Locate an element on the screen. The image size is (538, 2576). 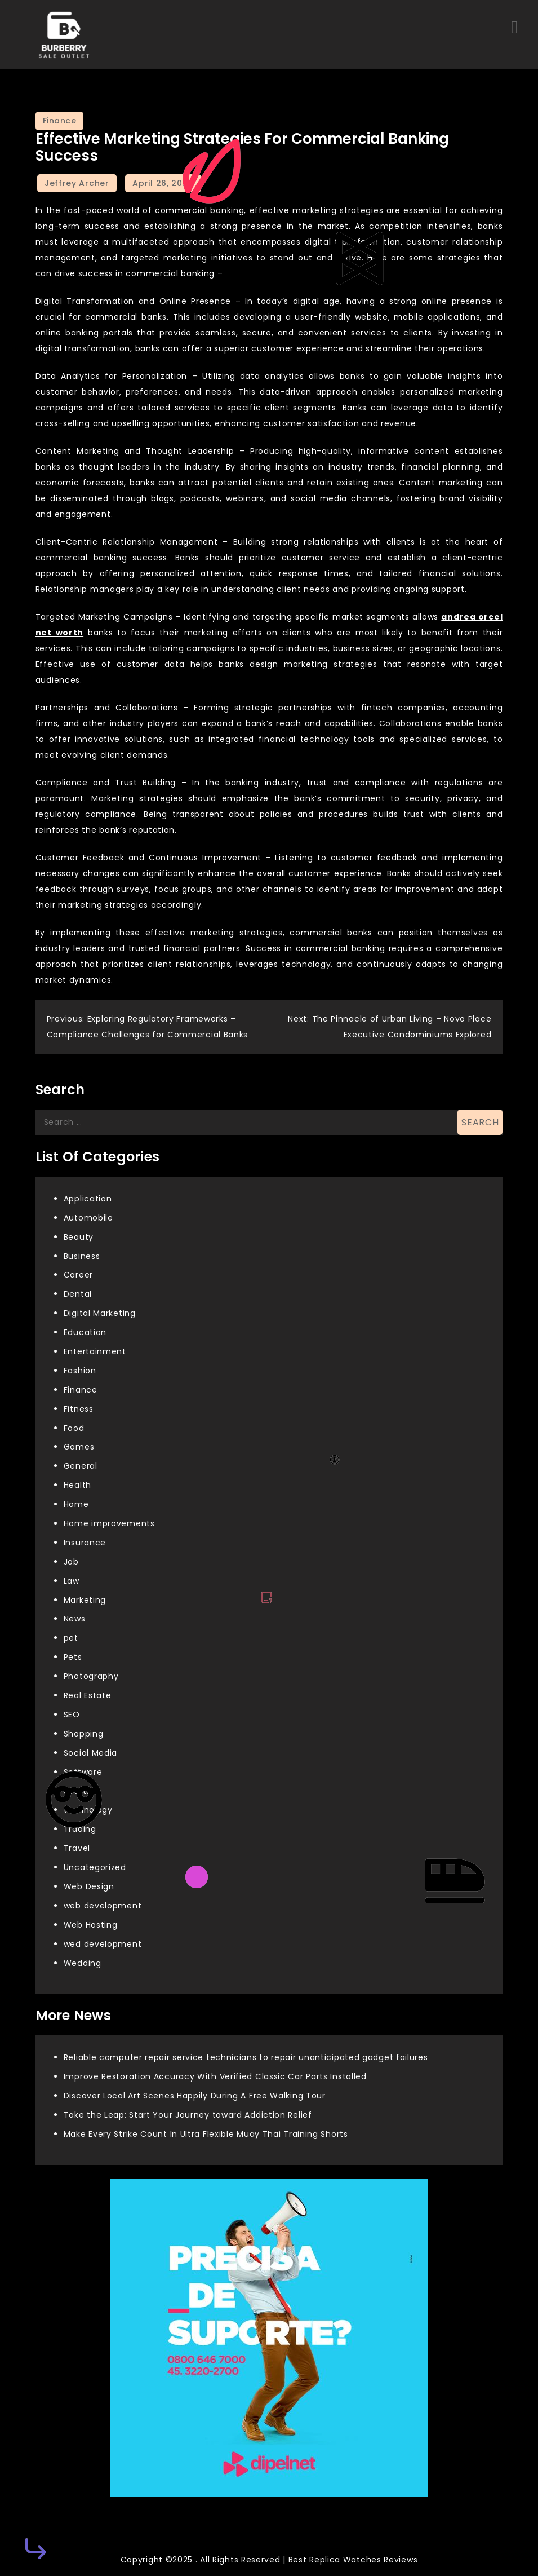
backbone.js framework logo is located at coordinates (359, 258).